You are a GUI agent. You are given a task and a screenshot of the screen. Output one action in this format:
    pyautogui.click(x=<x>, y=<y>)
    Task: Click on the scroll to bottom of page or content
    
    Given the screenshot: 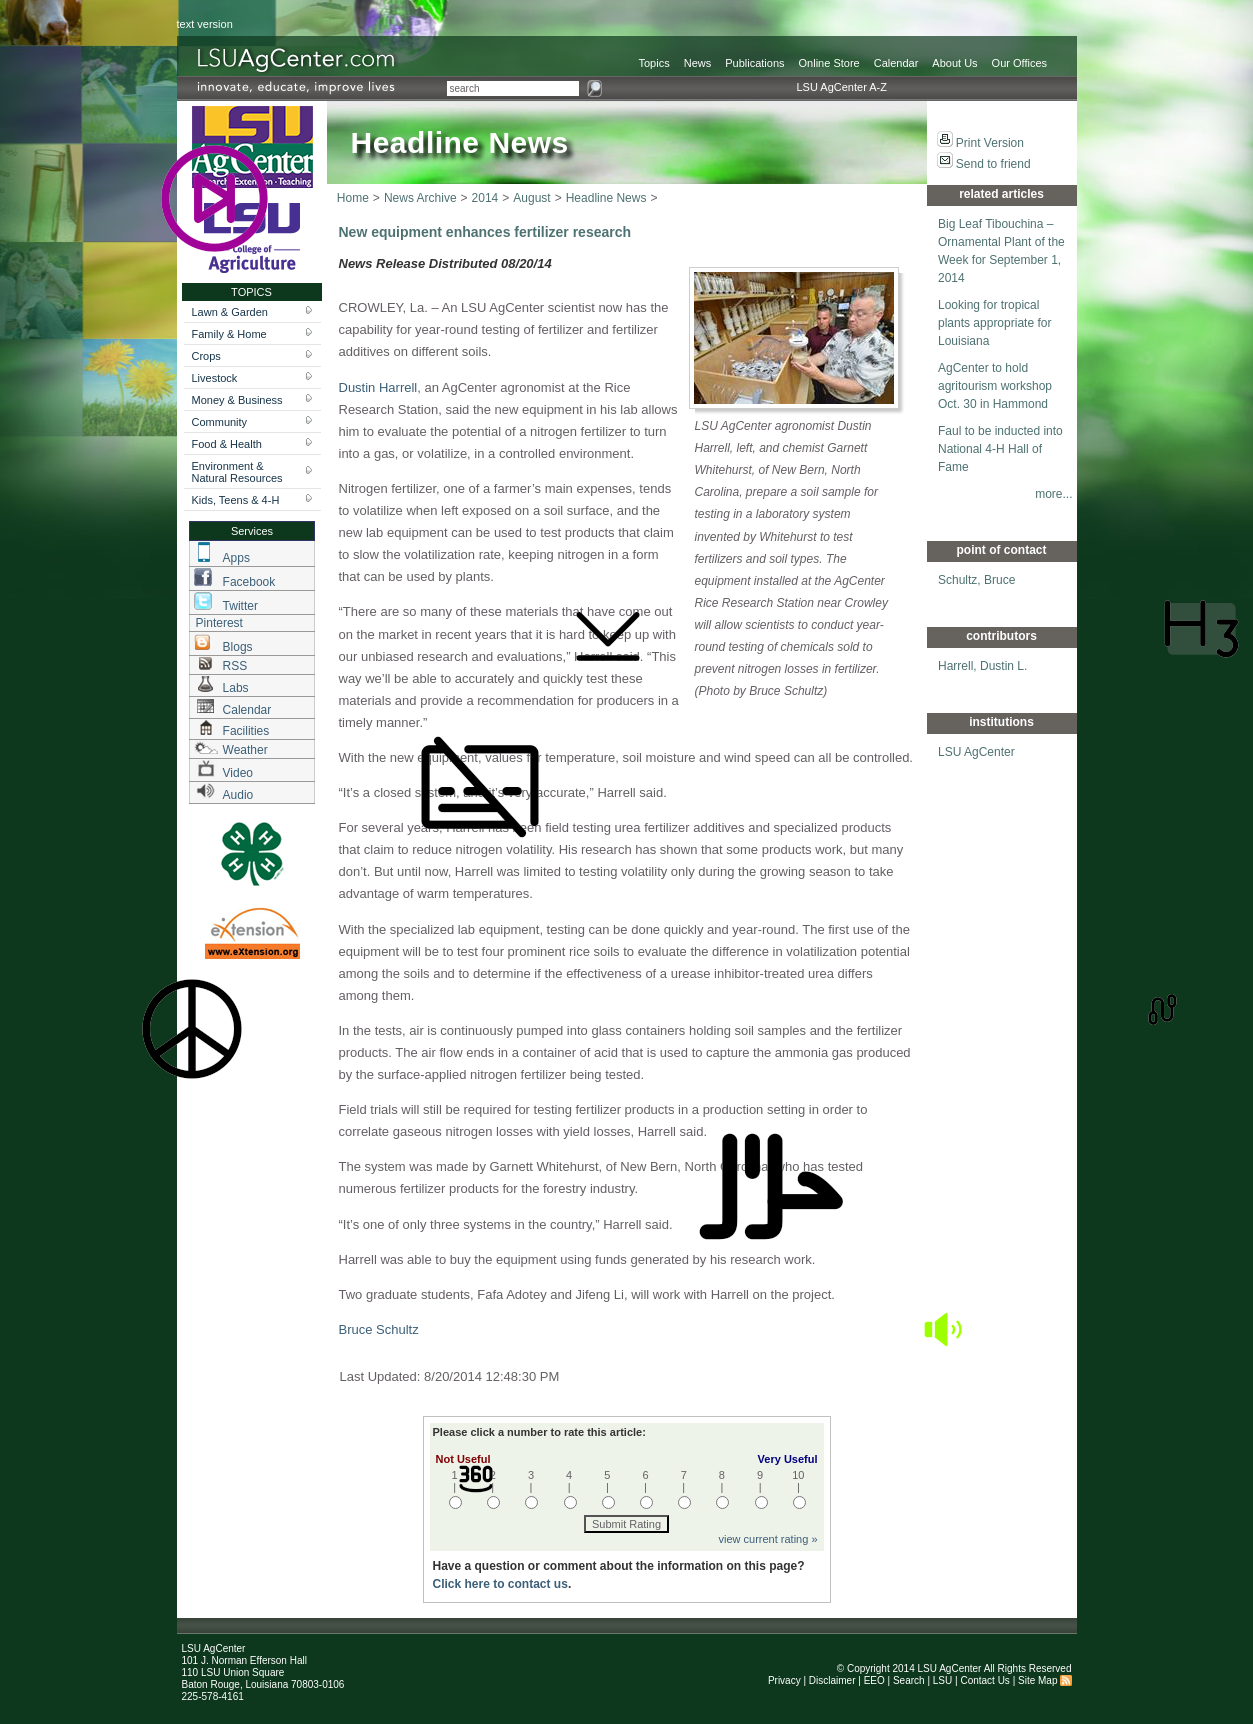 What is the action you would take?
    pyautogui.click(x=608, y=635)
    